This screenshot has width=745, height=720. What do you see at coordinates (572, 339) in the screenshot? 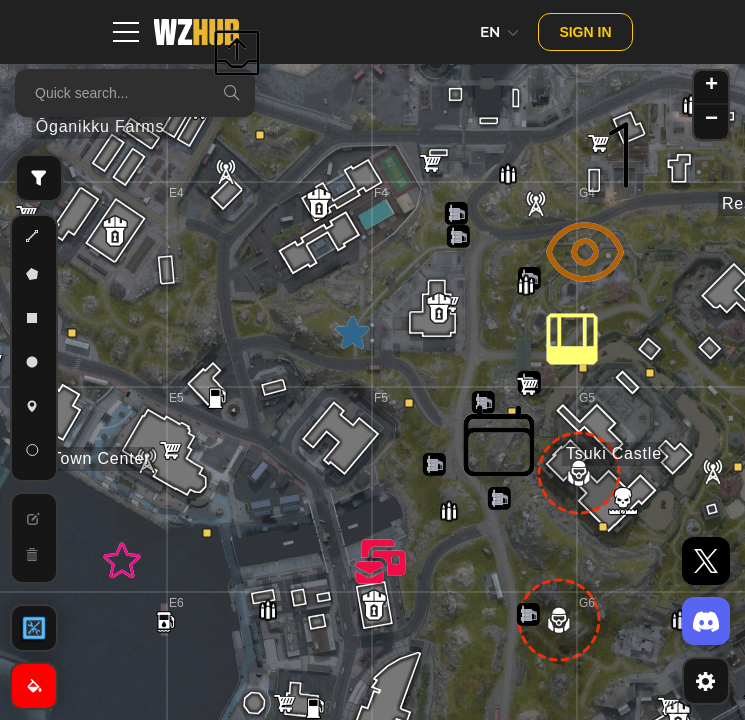
I see `toggle justified panel layout` at bounding box center [572, 339].